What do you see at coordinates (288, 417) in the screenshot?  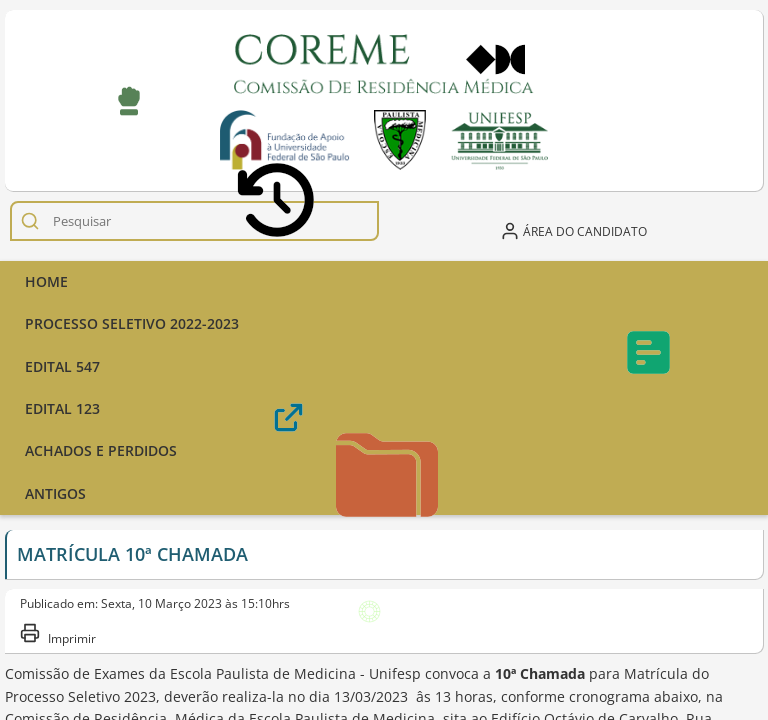 I see `open link in a new tab or window` at bounding box center [288, 417].